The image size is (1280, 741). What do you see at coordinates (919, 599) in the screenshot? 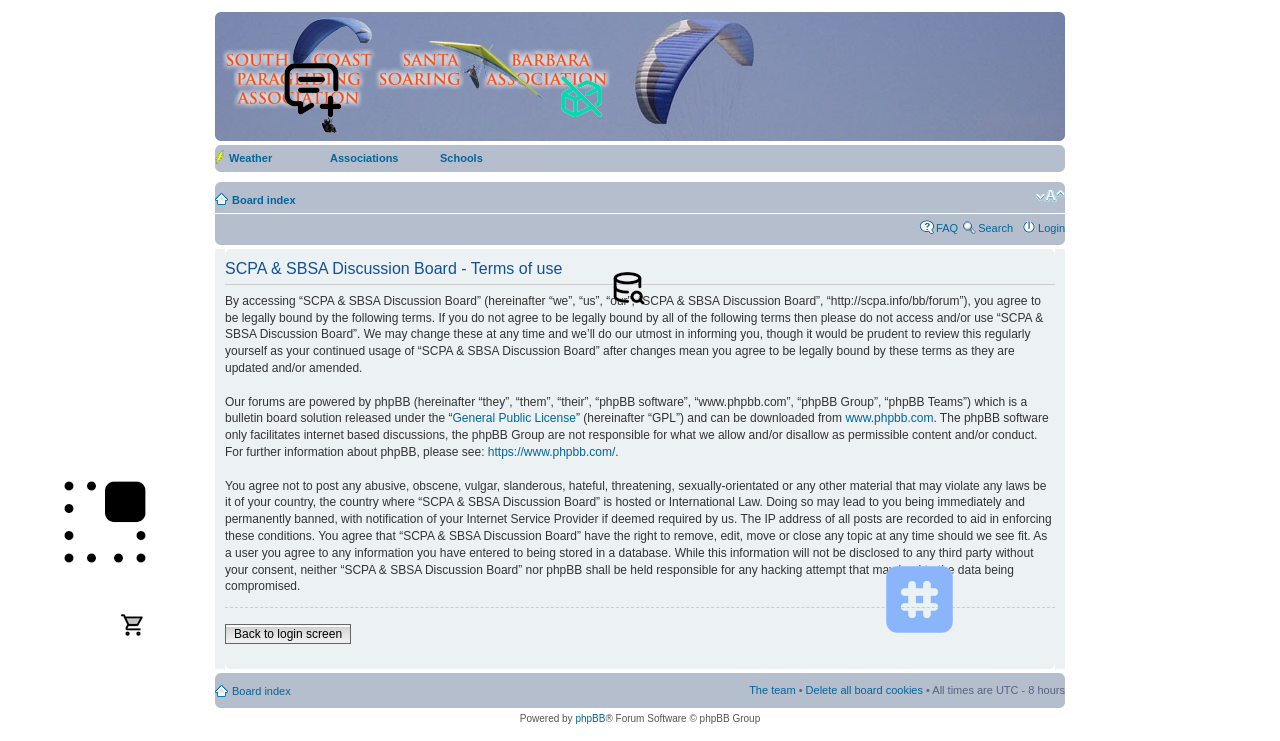
I see `view grid or table layout` at bounding box center [919, 599].